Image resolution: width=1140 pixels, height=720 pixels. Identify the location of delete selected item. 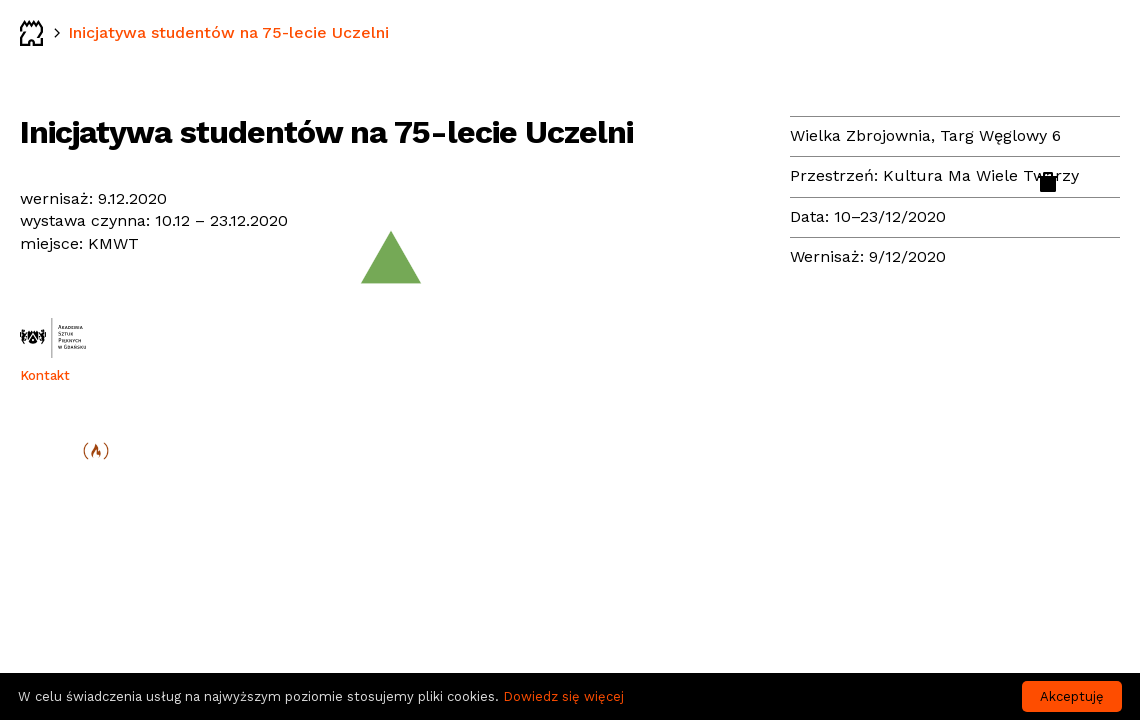
(1048, 182).